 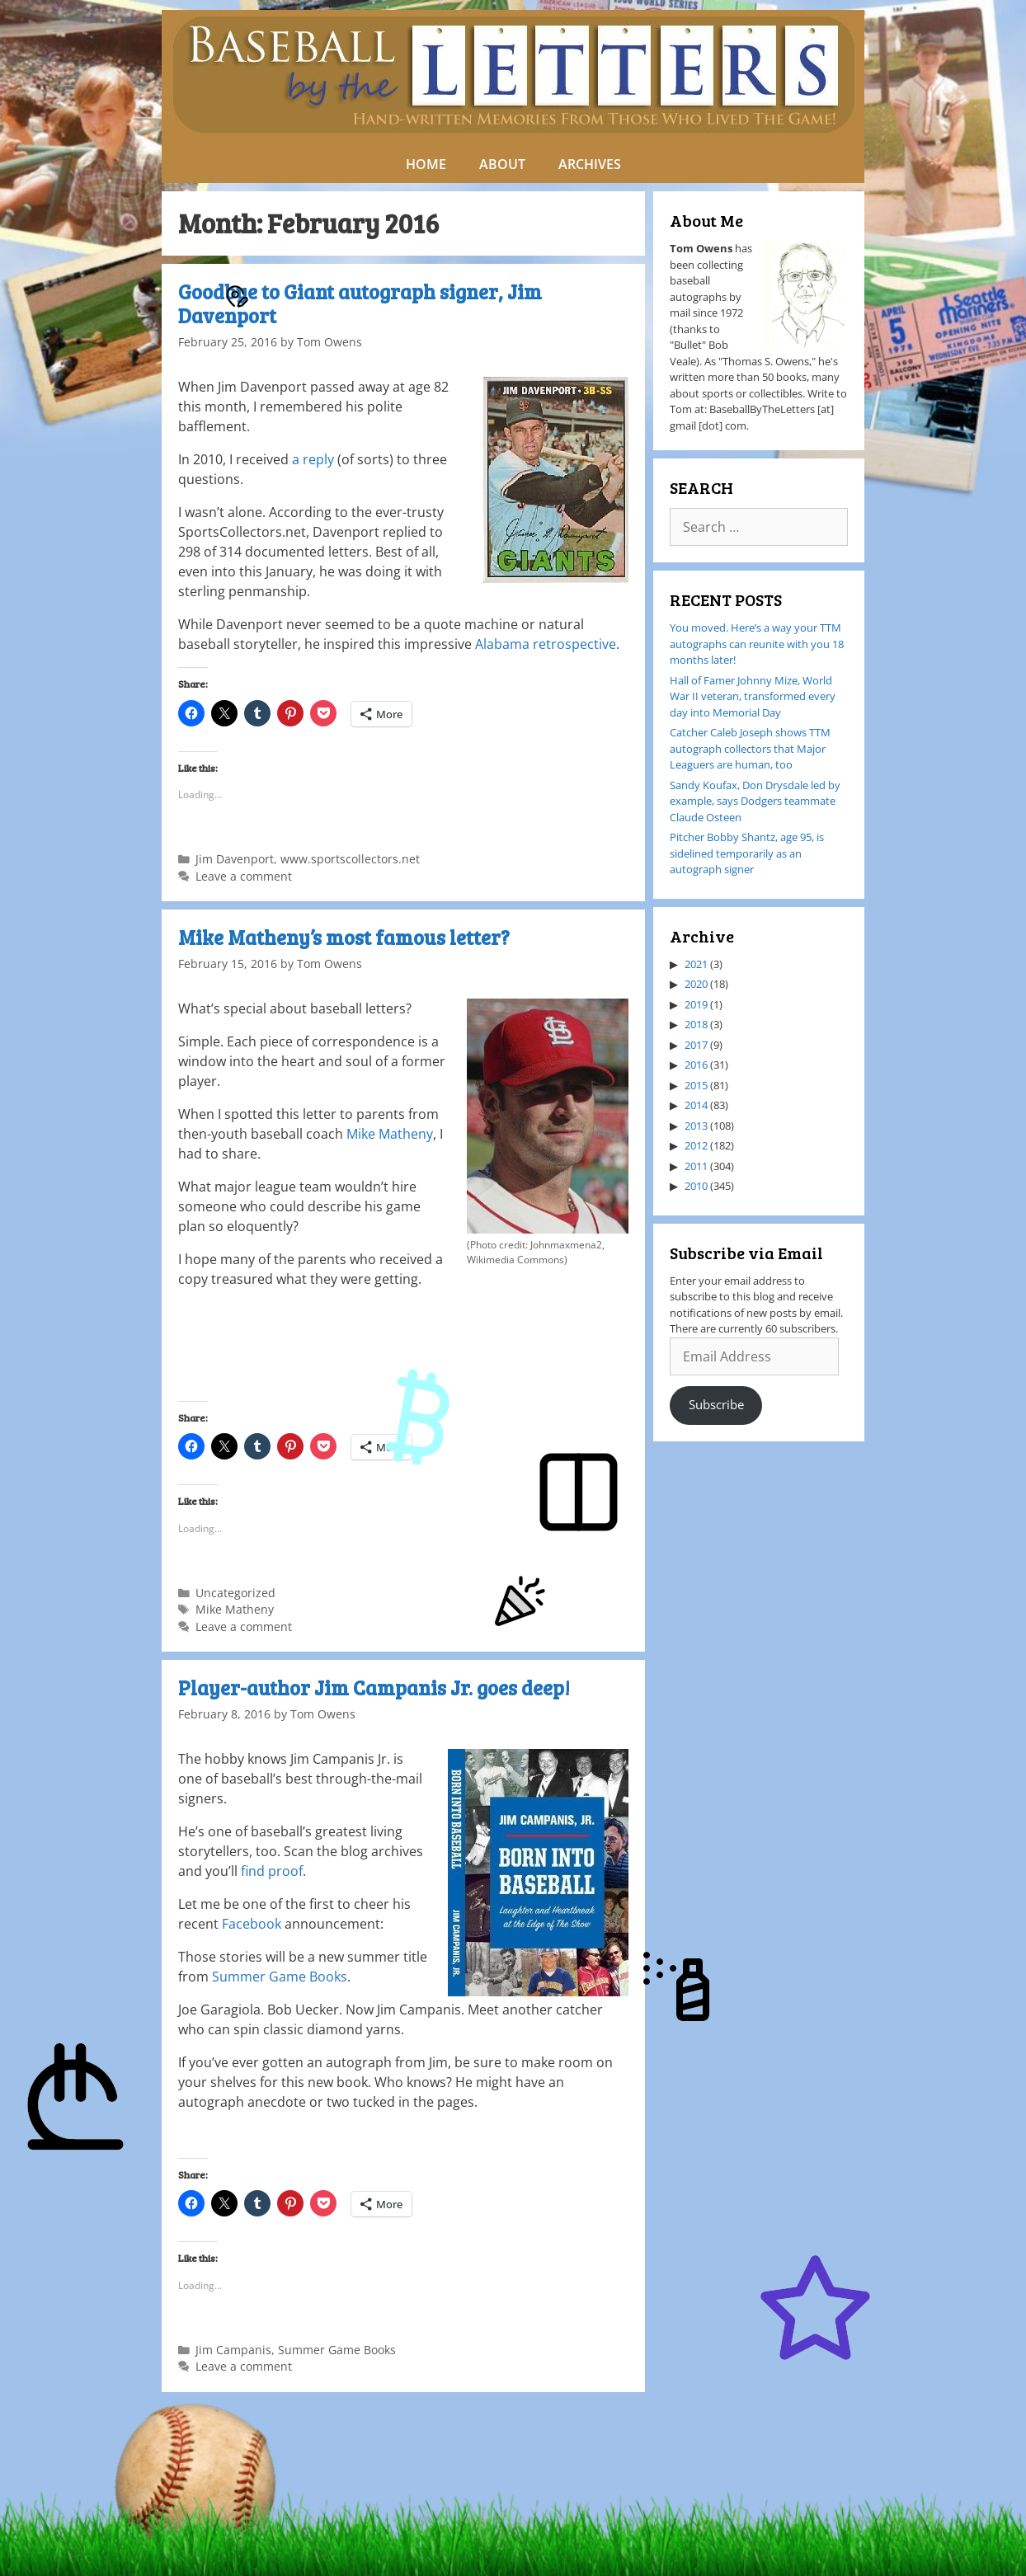 I want to click on add to favorites, so click(x=815, y=2310).